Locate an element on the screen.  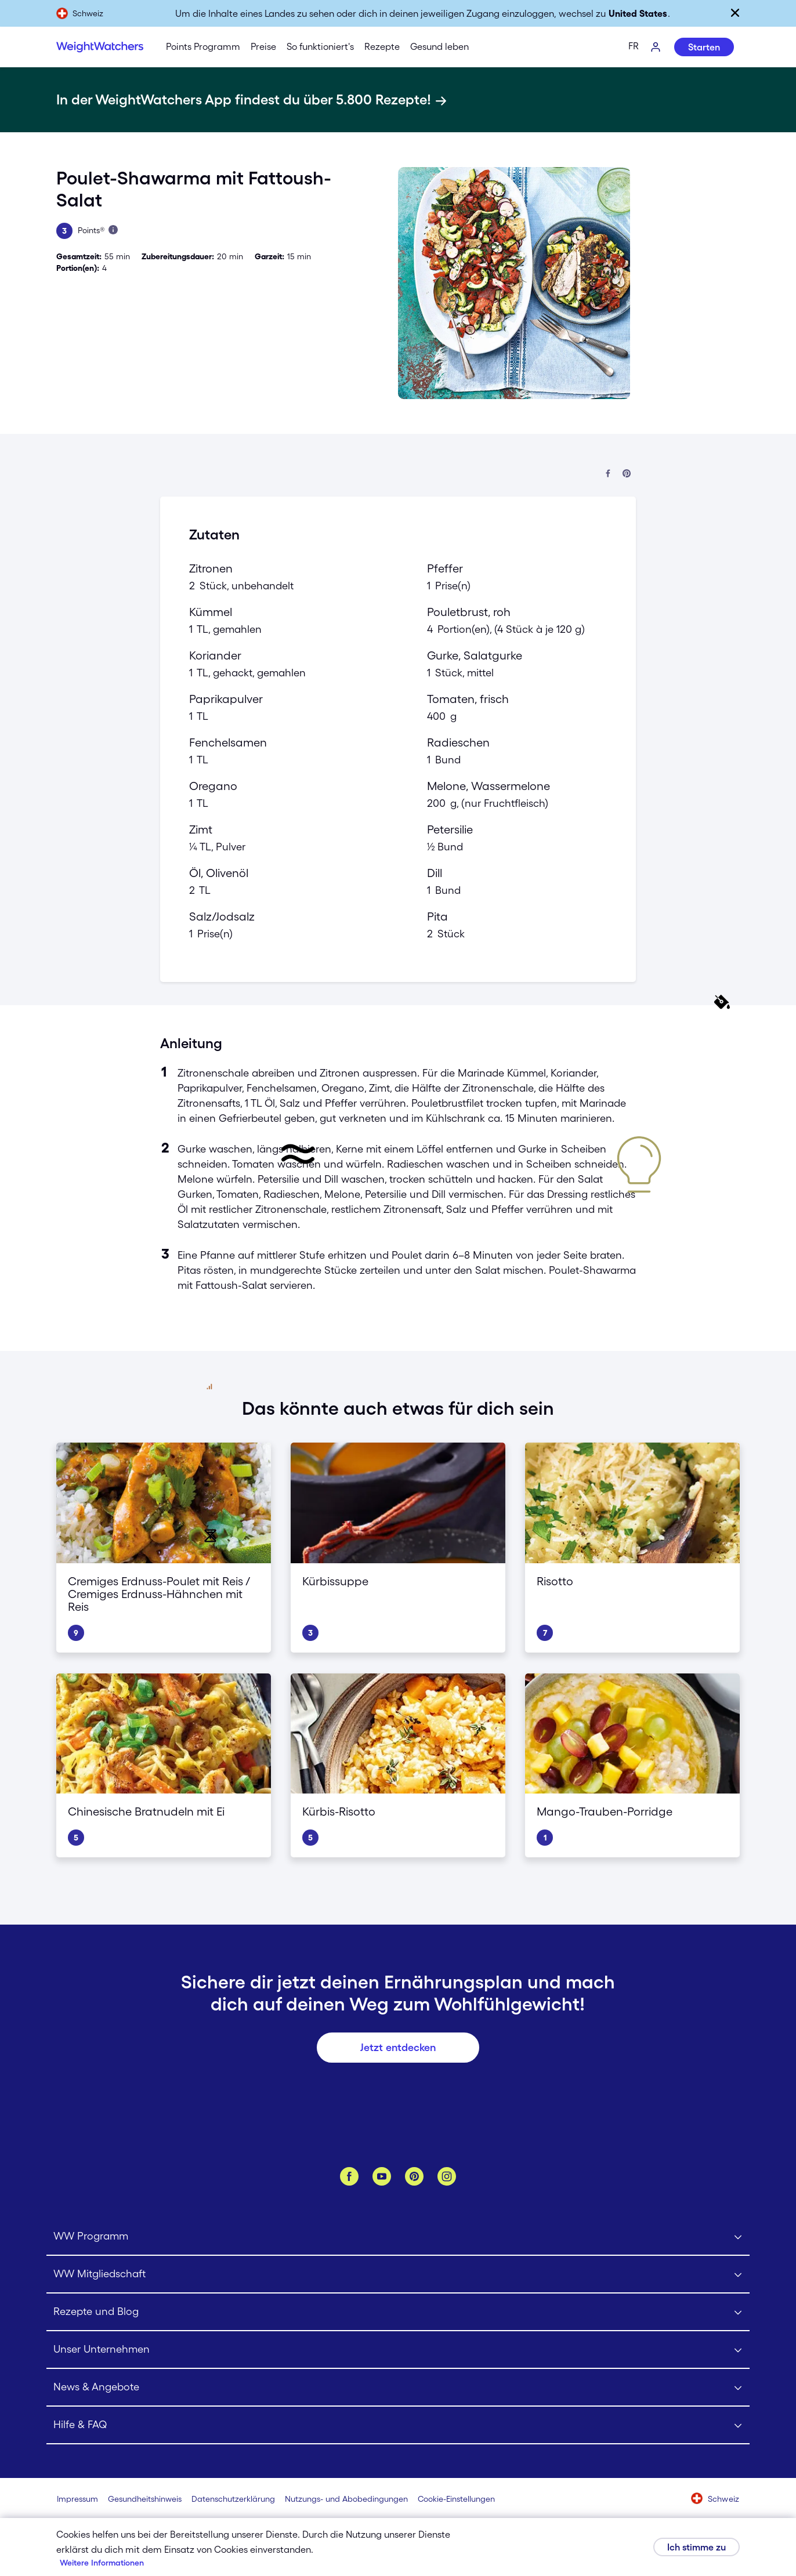
indicates approximate or estimated value is located at coordinates (298, 1154).